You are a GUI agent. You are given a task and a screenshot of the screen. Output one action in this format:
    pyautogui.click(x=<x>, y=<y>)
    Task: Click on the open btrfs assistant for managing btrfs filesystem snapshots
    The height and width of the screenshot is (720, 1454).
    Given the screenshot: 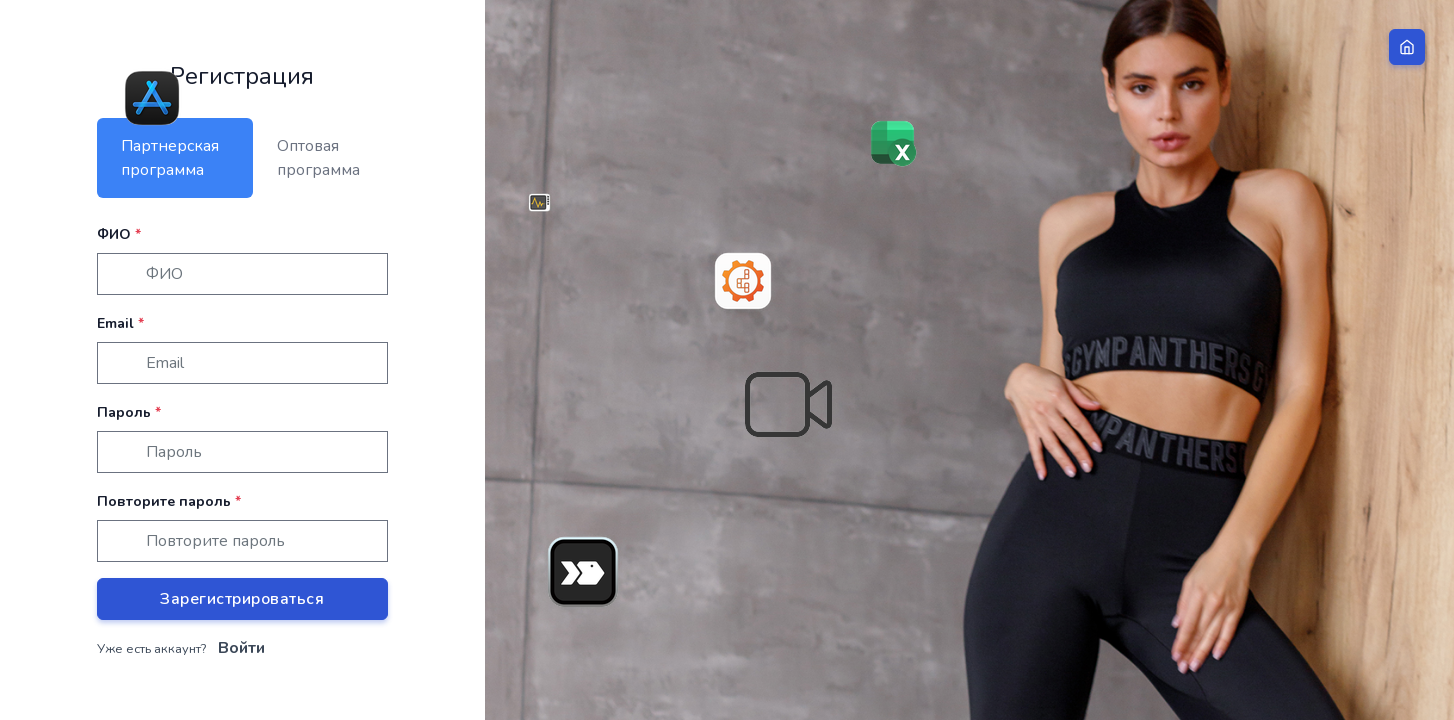 What is the action you would take?
    pyautogui.click(x=743, y=281)
    